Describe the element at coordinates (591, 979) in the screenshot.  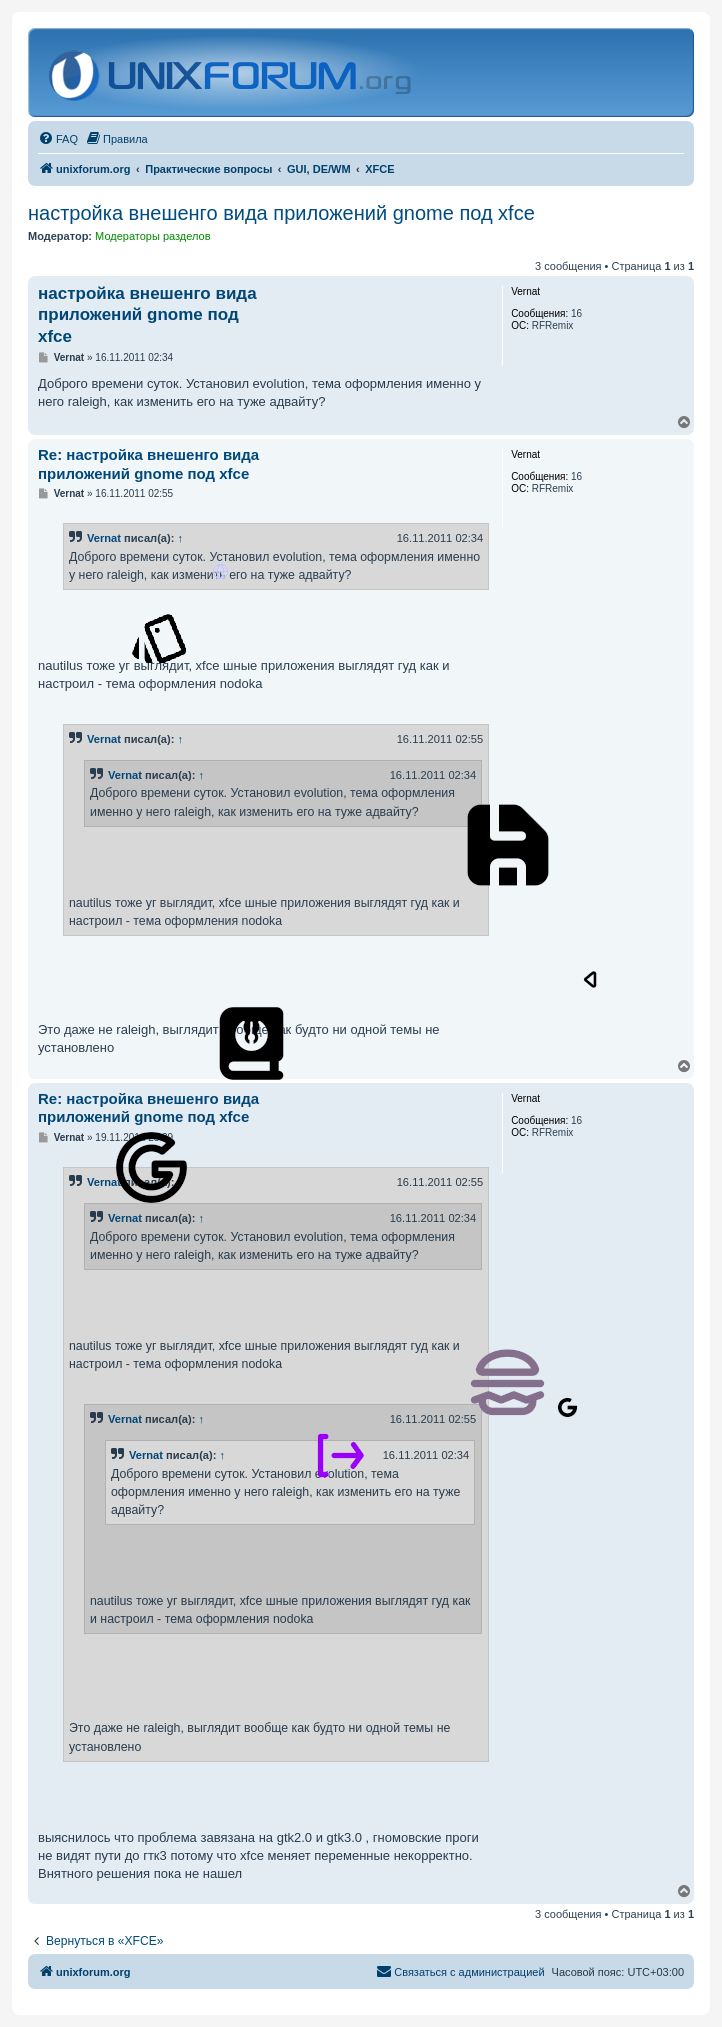
I see `go back to the previous screen` at that location.